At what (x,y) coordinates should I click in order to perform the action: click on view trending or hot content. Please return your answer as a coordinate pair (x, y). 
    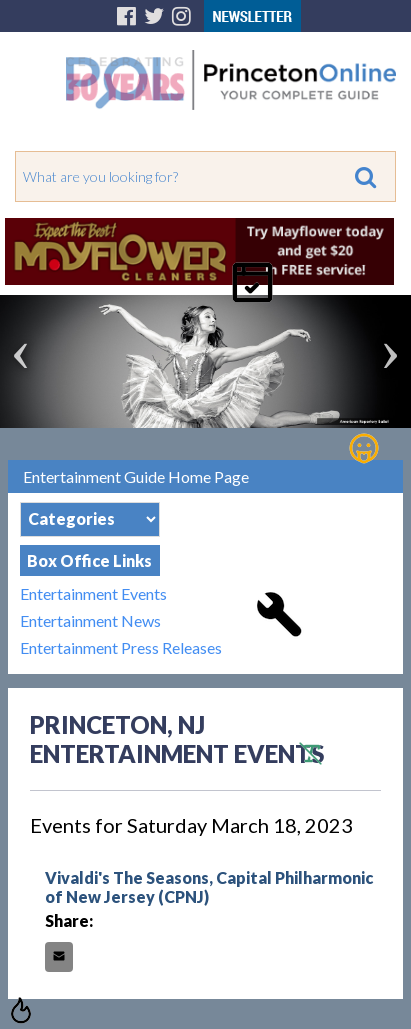
    Looking at the image, I should click on (21, 1011).